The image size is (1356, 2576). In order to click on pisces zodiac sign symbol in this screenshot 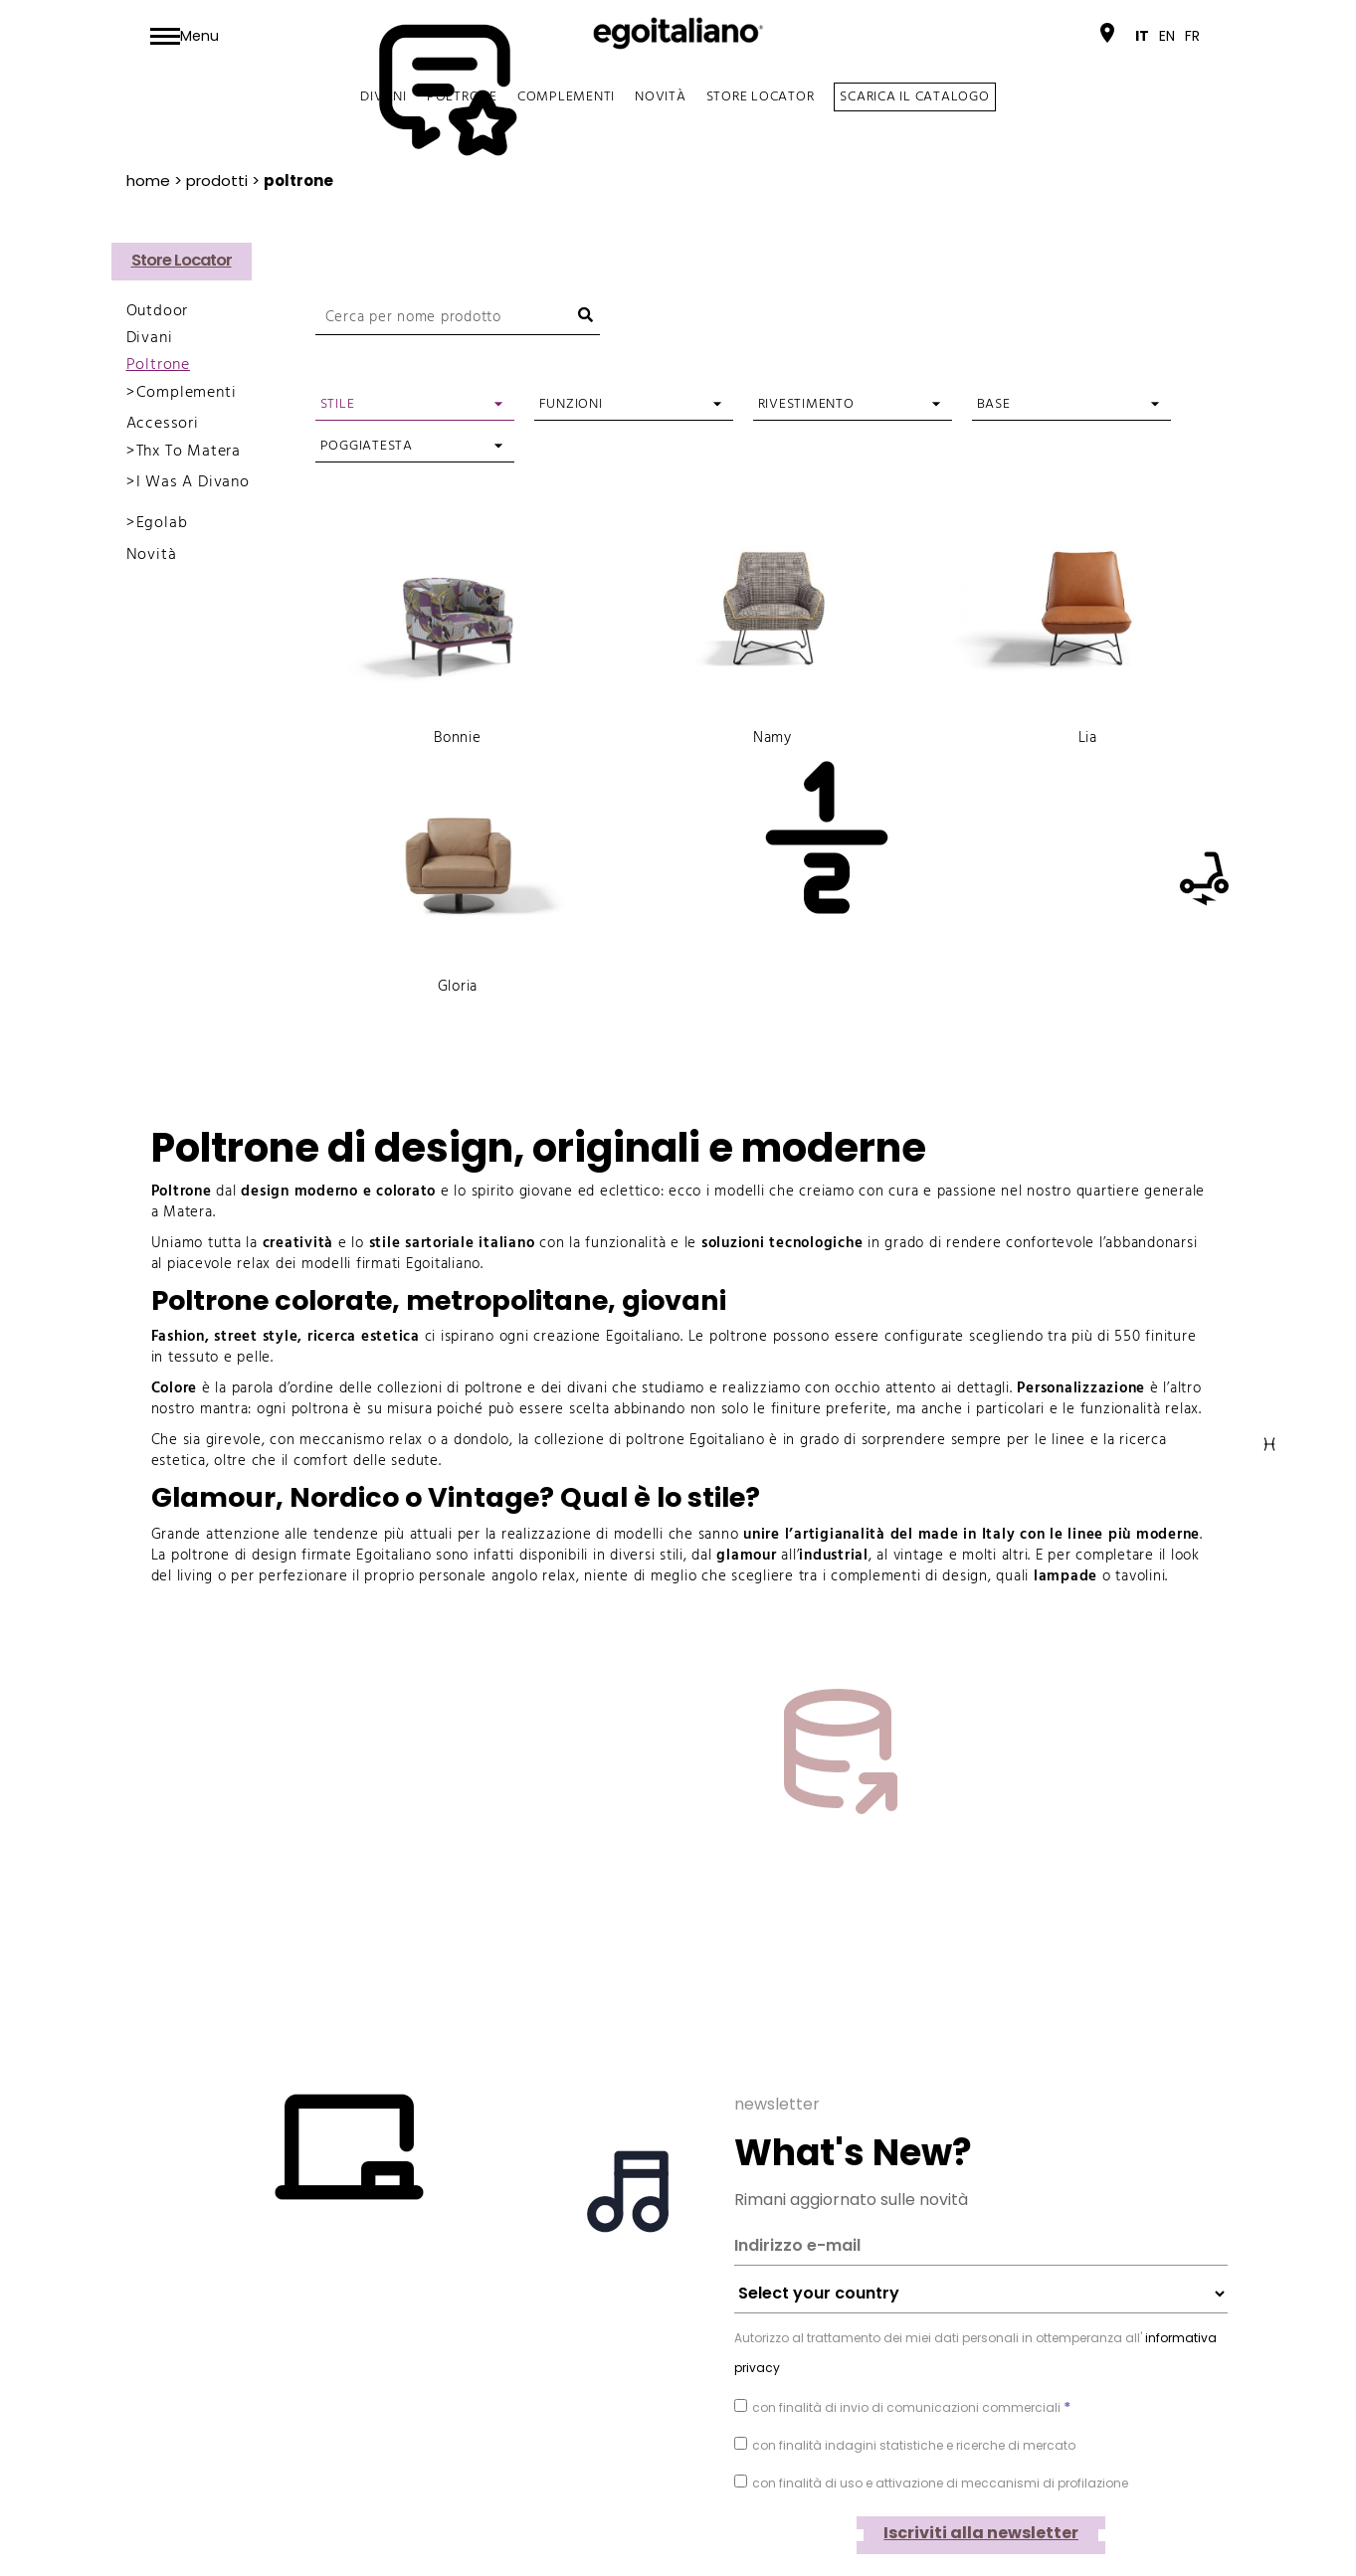, I will do `click(1269, 1444)`.